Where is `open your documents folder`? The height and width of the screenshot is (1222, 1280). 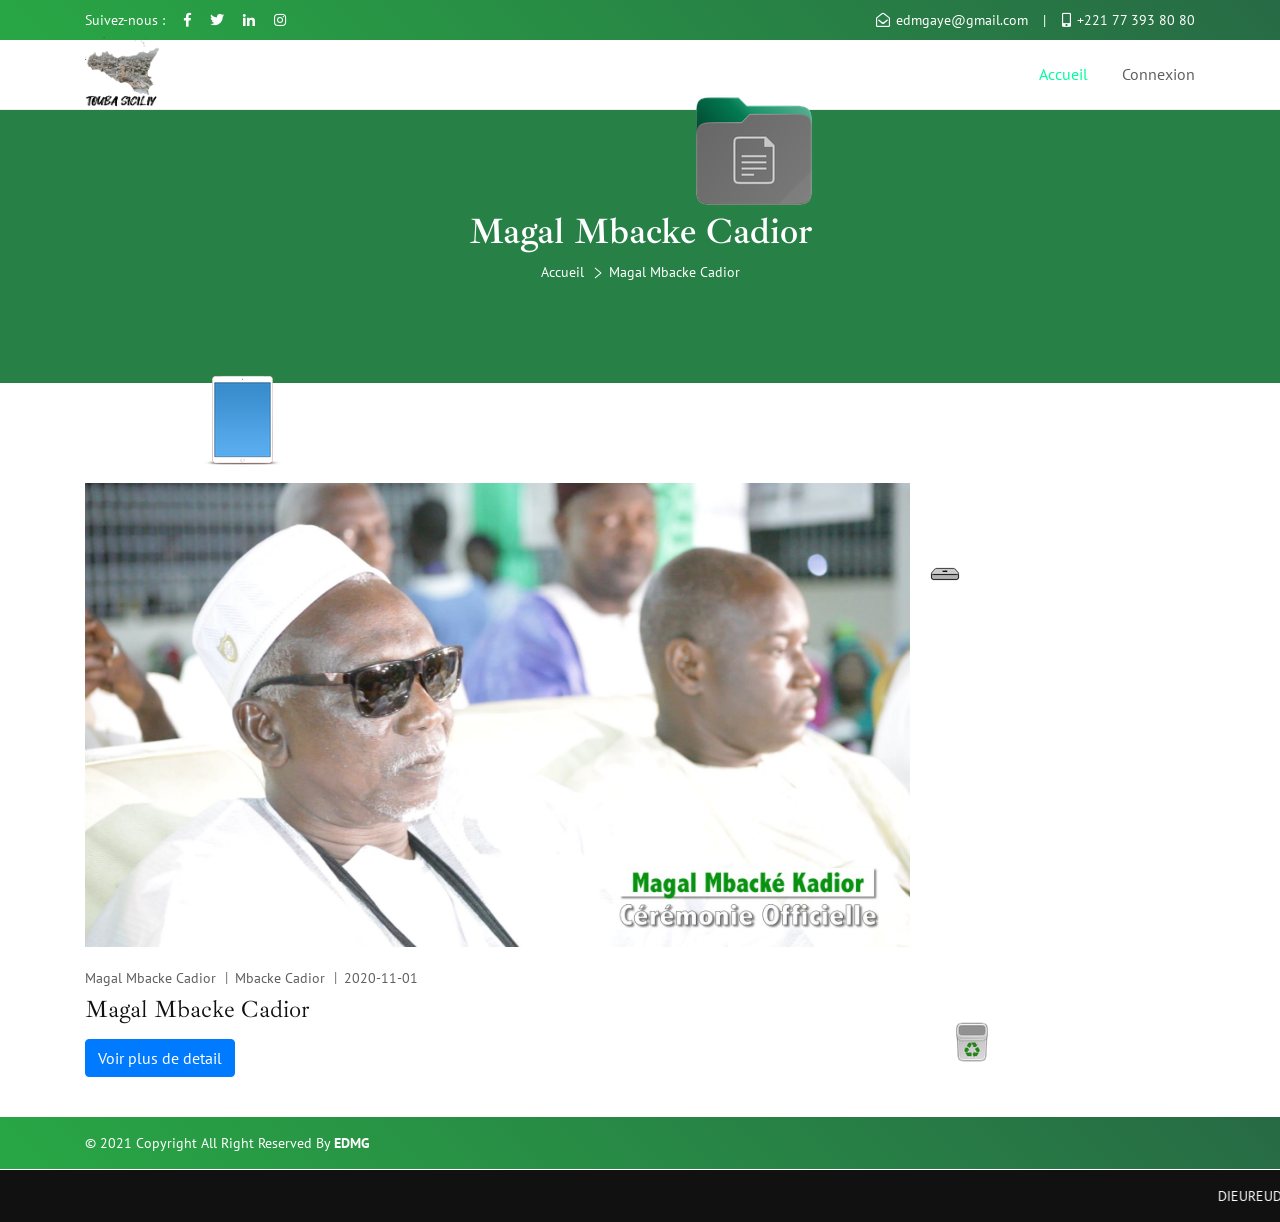 open your documents folder is located at coordinates (754, 151).